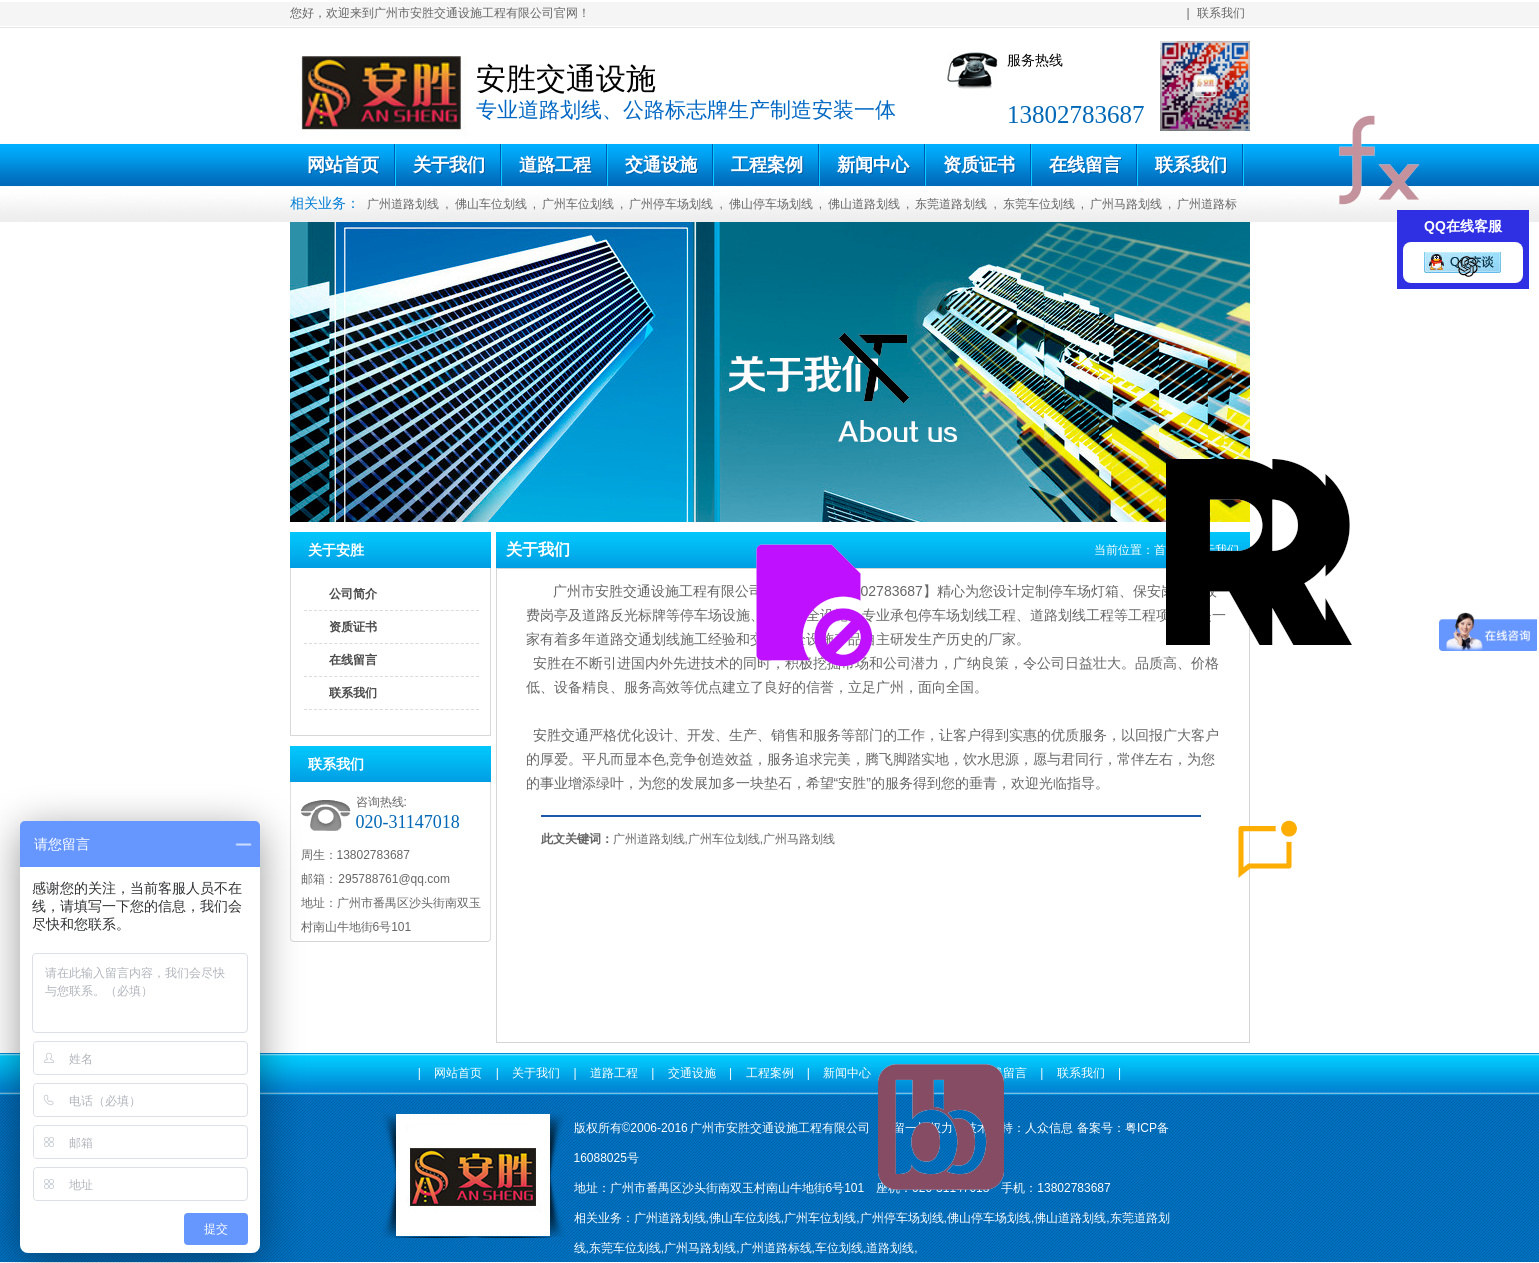 Image resolution: width=1539 pixels, height=1263 pixels. What do you see at coordinates (941, 1127) in the screenshot?
I see `open the bigbasket grocery delivery app` at bounding box center [941, 1127].